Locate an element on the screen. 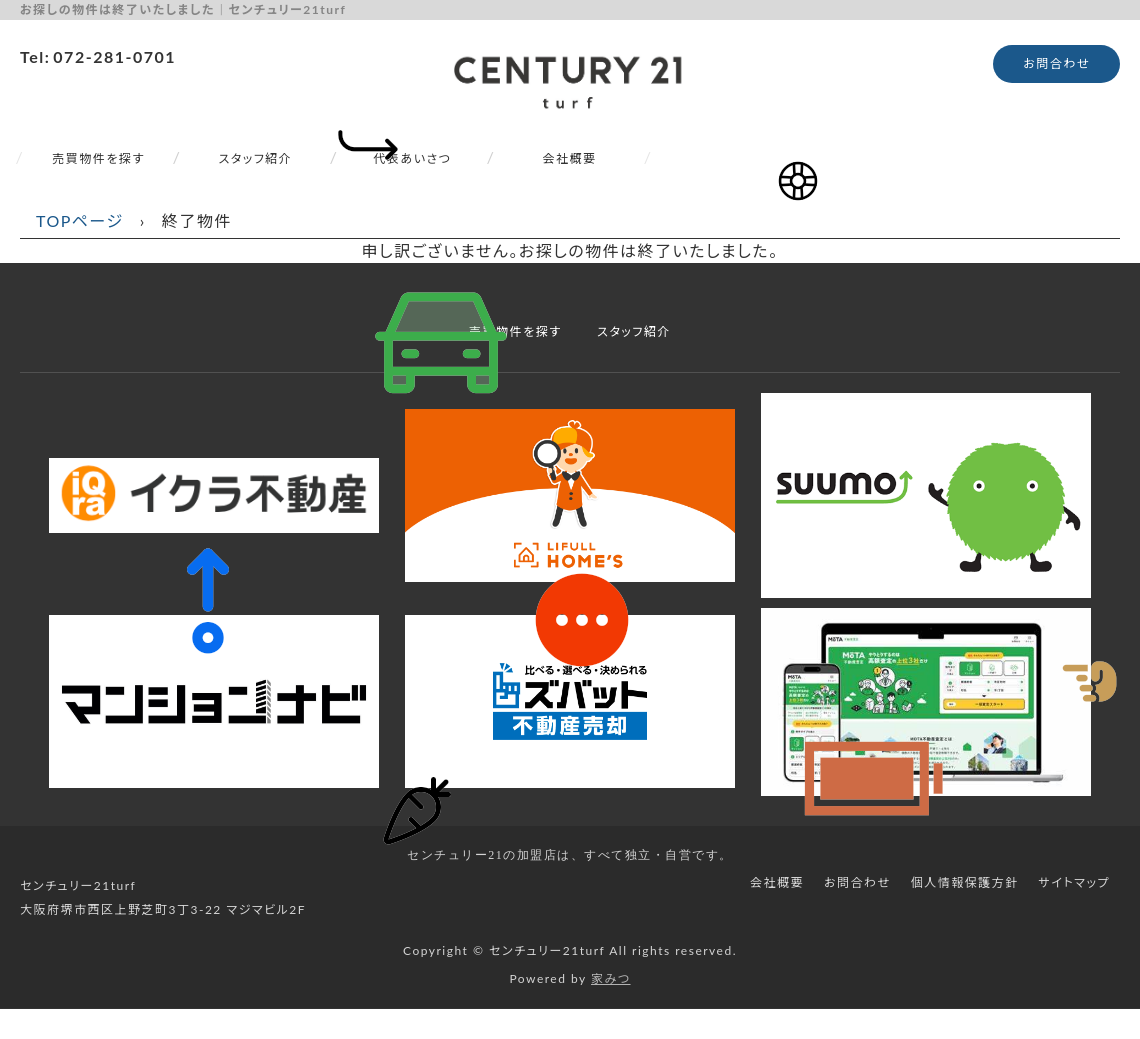 This screenshot has width=1140, height=1039. access help or support center is located at coordinates (798, 181).